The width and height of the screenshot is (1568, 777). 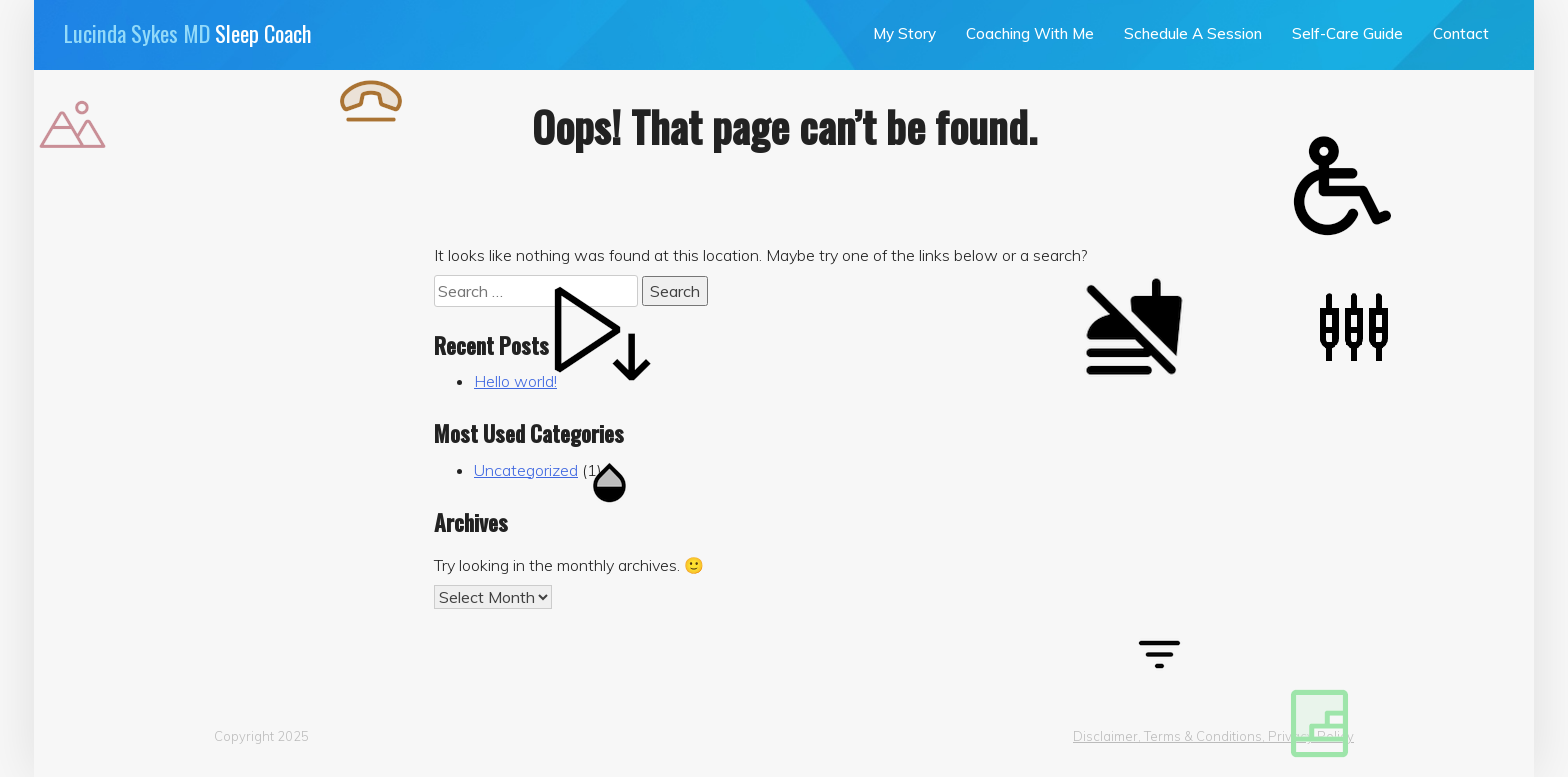 What do you see at coordinates (1159, 654) in the screenshot?
I see `filter or sort list items` at bounding box center [1159, 654].